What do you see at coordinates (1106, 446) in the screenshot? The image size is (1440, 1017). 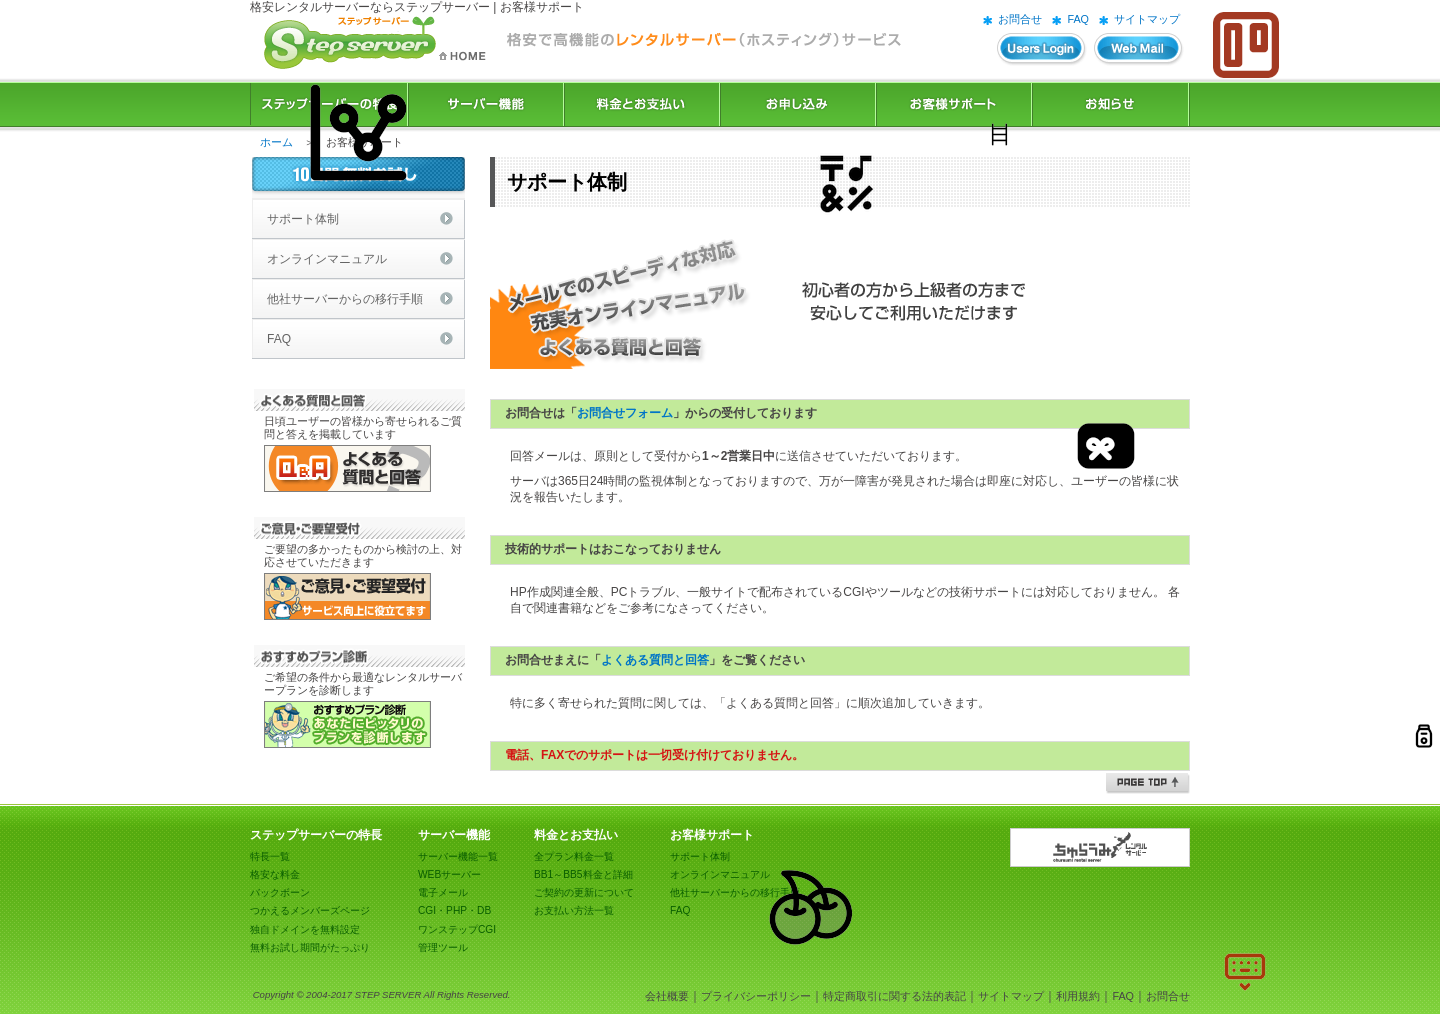 I see `access your gift card balance` at bounding box center [1106, 446].